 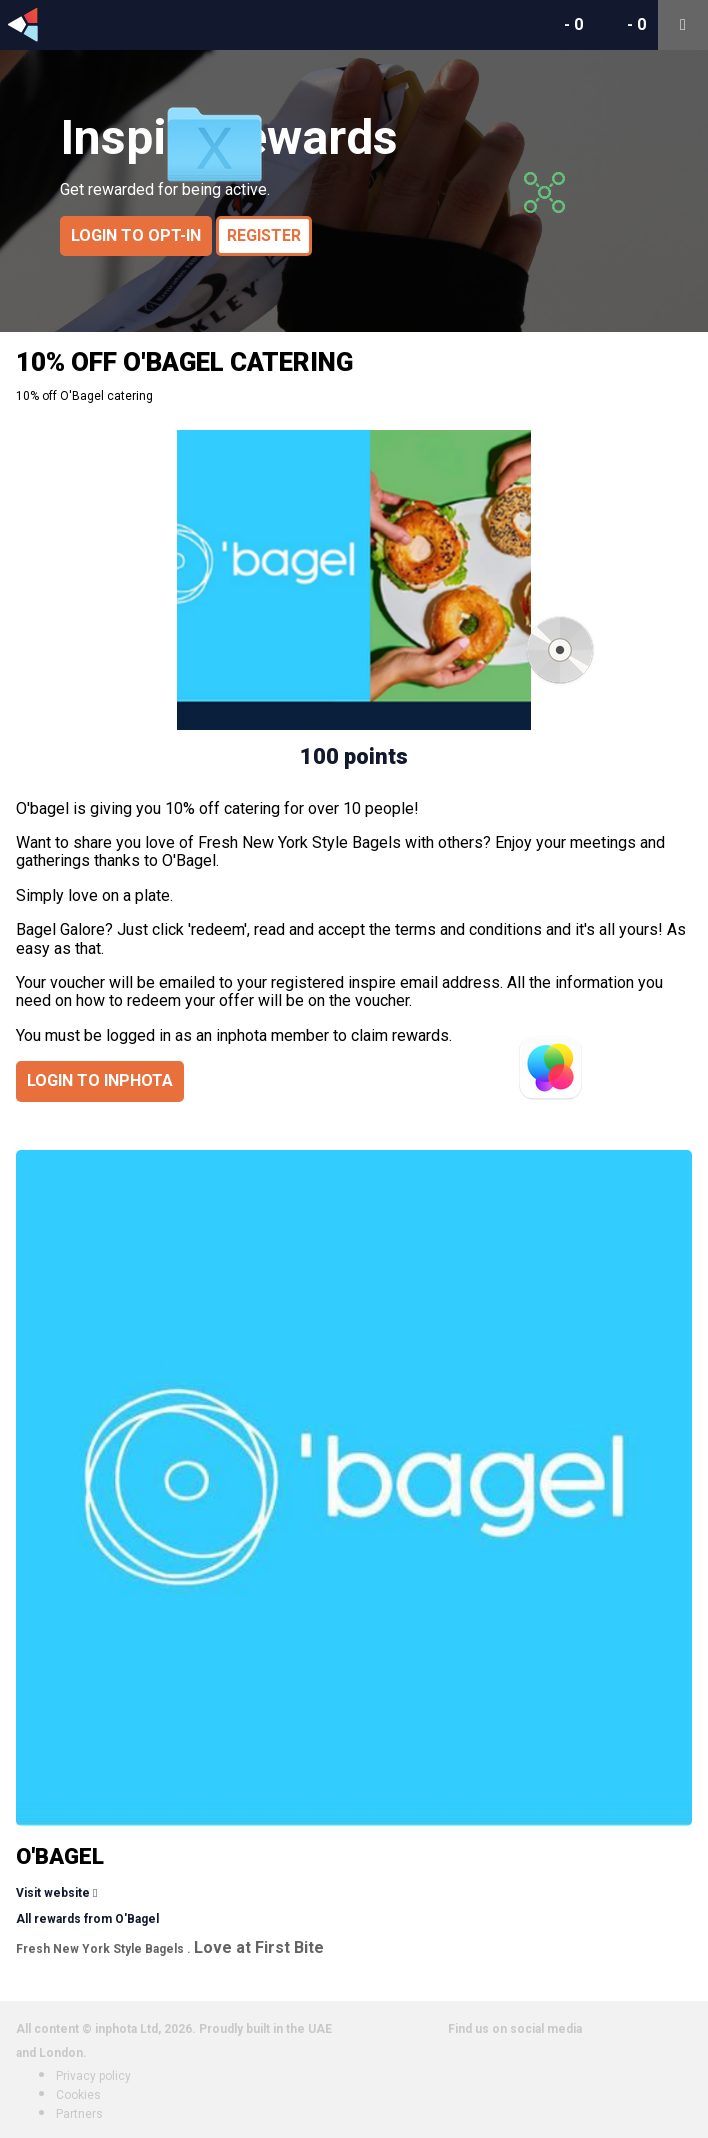 I want to click on access CD-ROM drive or optical disc contents, so click(x=560, y=650).